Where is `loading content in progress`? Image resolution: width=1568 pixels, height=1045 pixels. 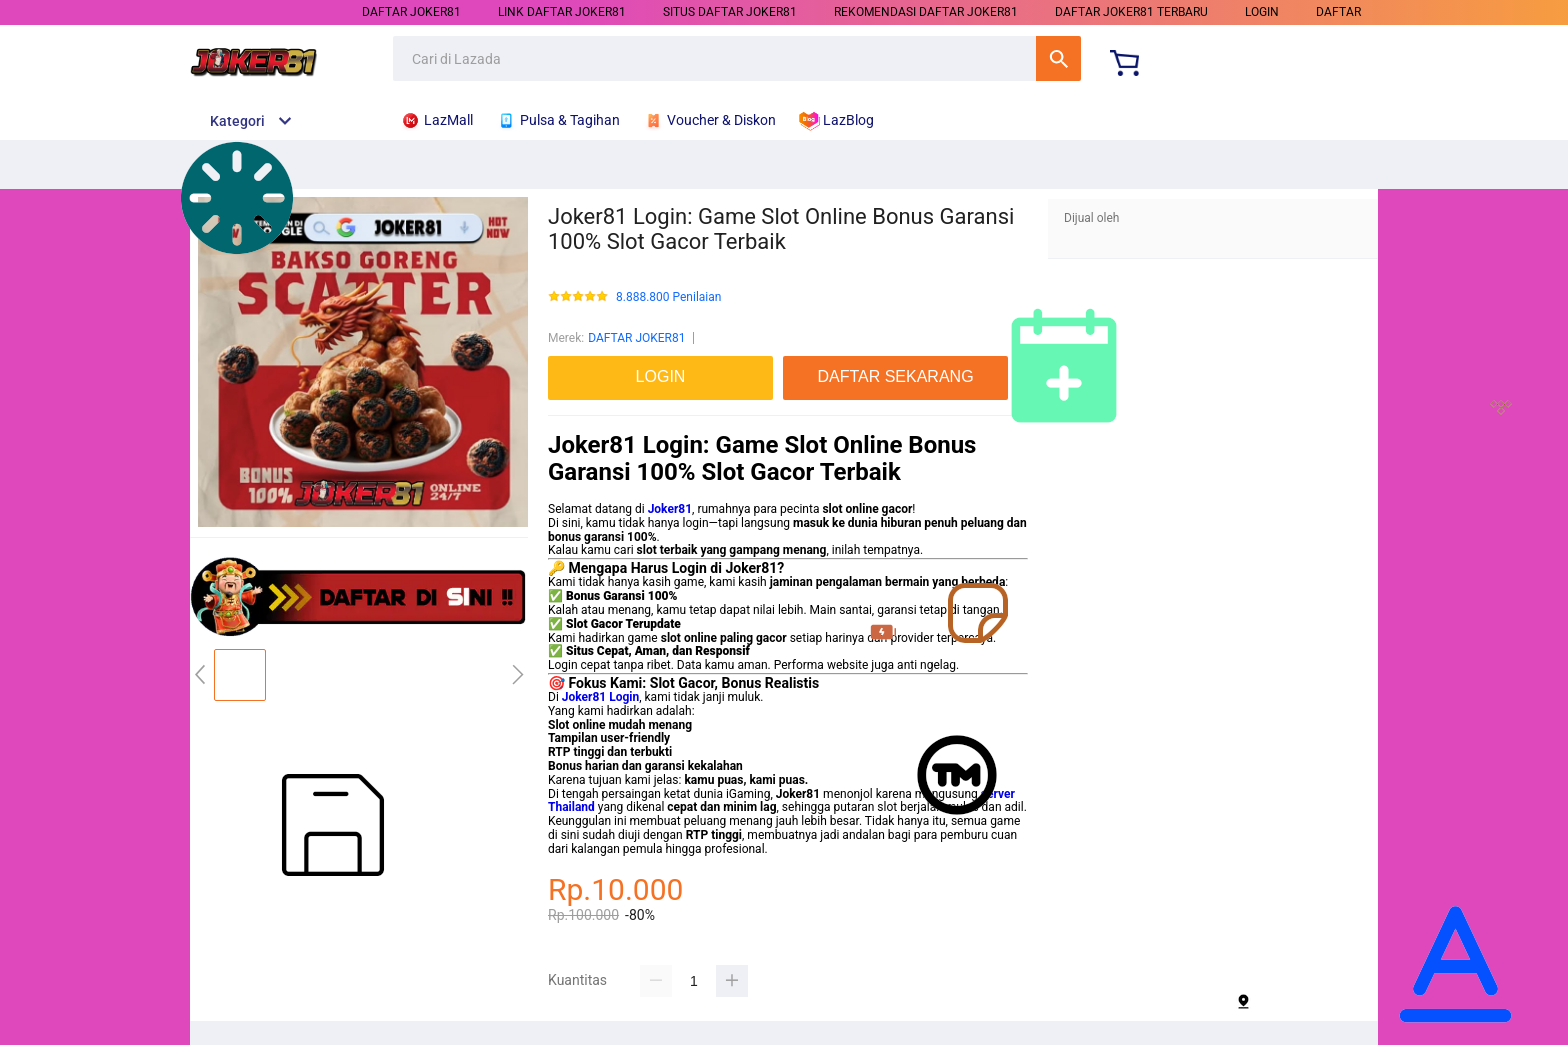 loading content in progress is located at coordinates (237, 198).